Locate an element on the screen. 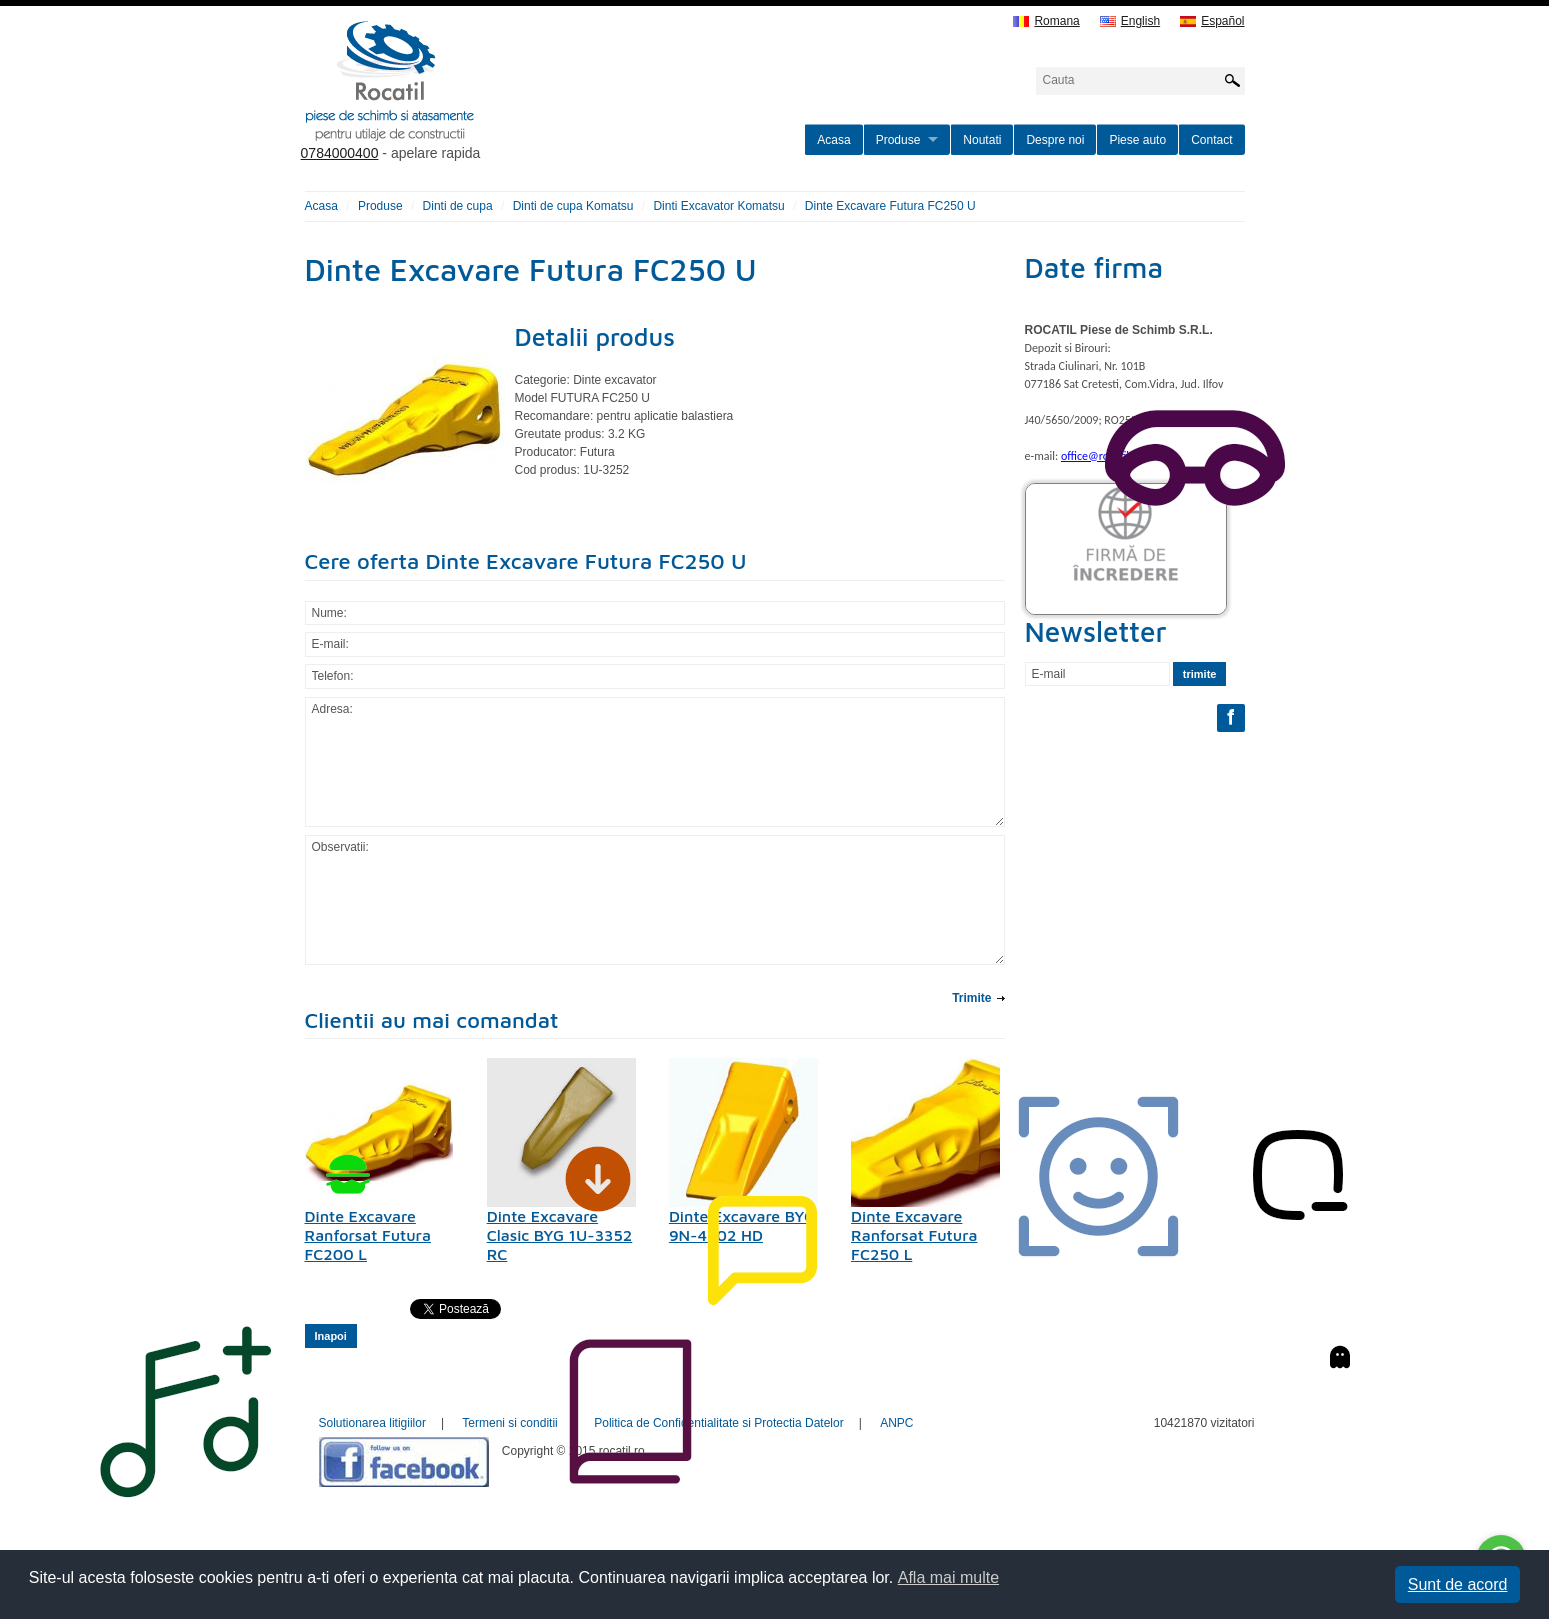 The height and width of the screenshot is (1619, 1549). open a book or reading view is located at coordinates (630, 1411).